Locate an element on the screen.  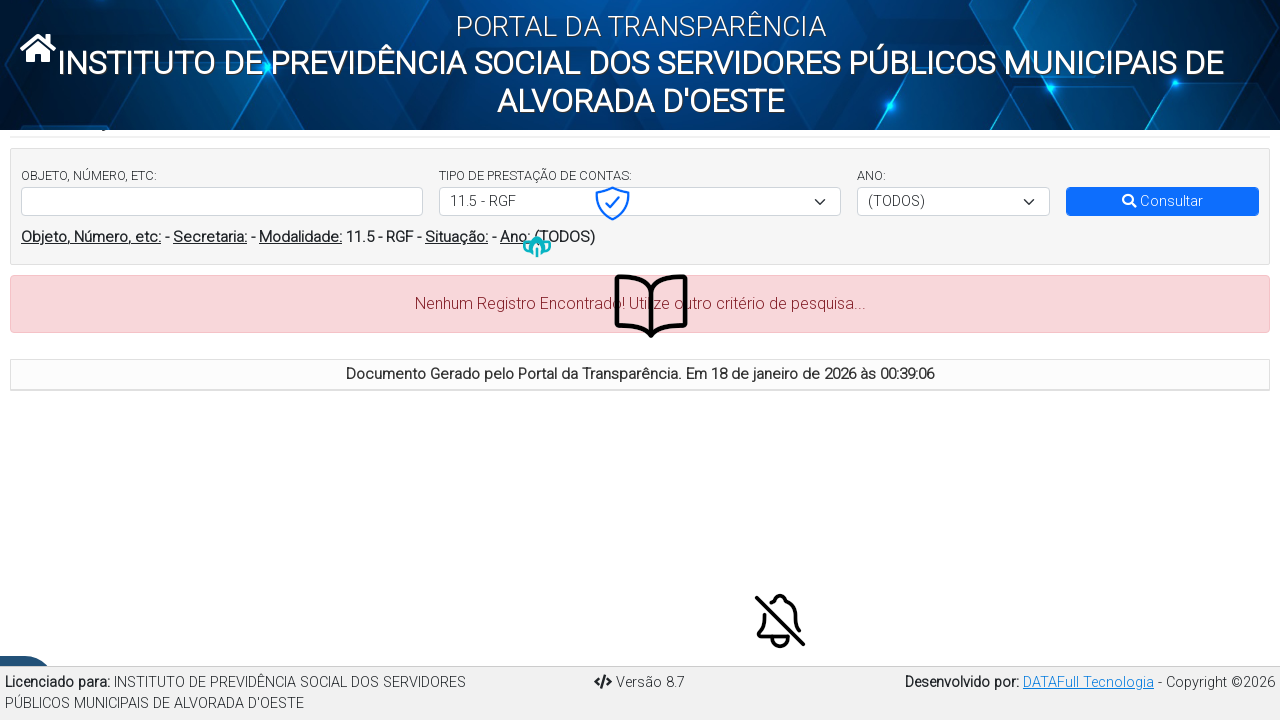
indicates respiratory protection or ventilator equipment is located at coordinates (537, 246).